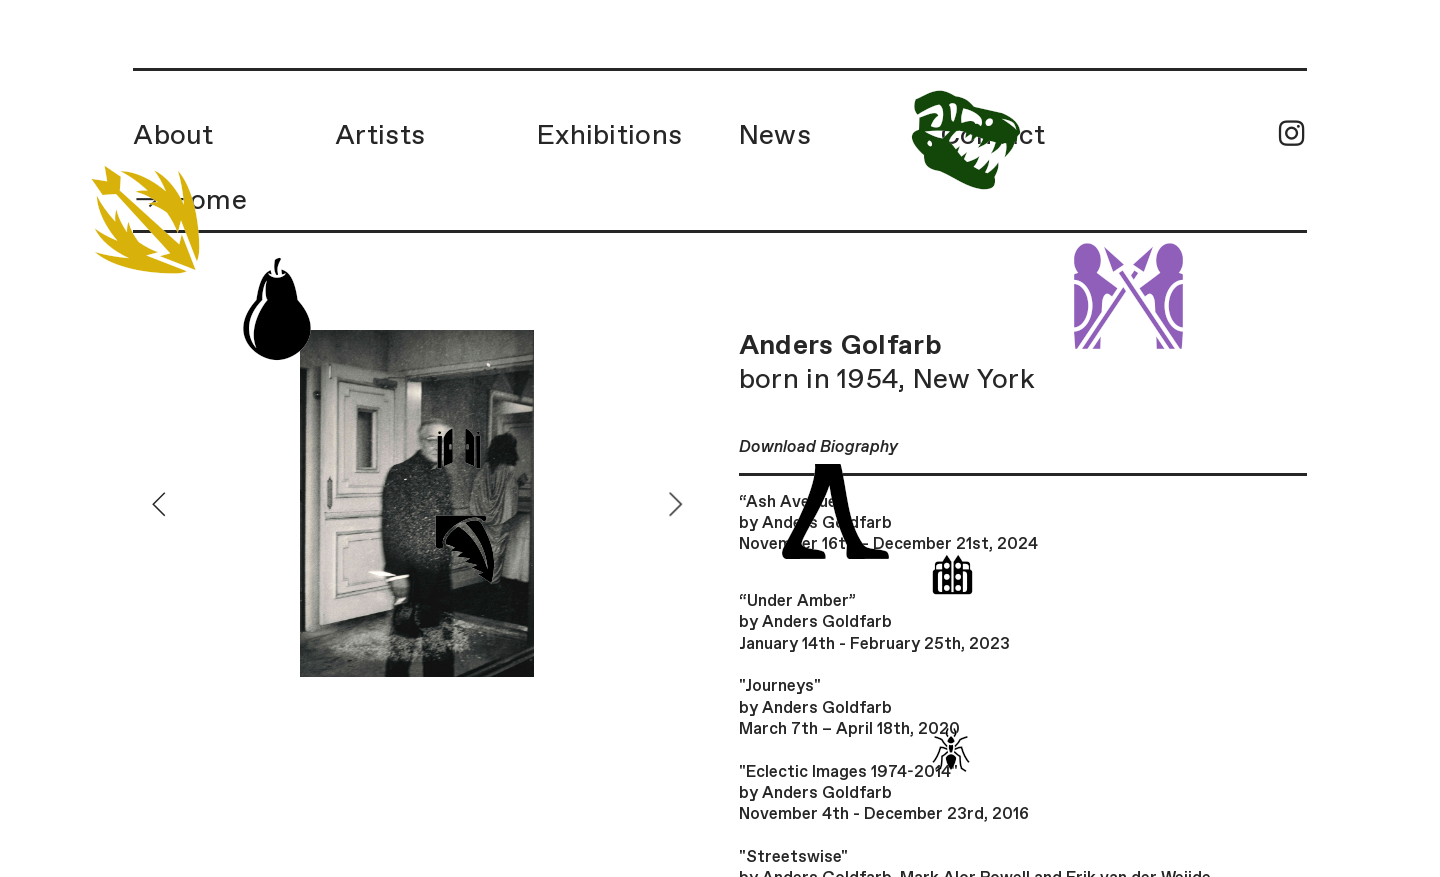  What do you see at coordinates (277, 309) in the screenshot?
I see `select pear as your game fruit or character` at bounding box center [277, 309].